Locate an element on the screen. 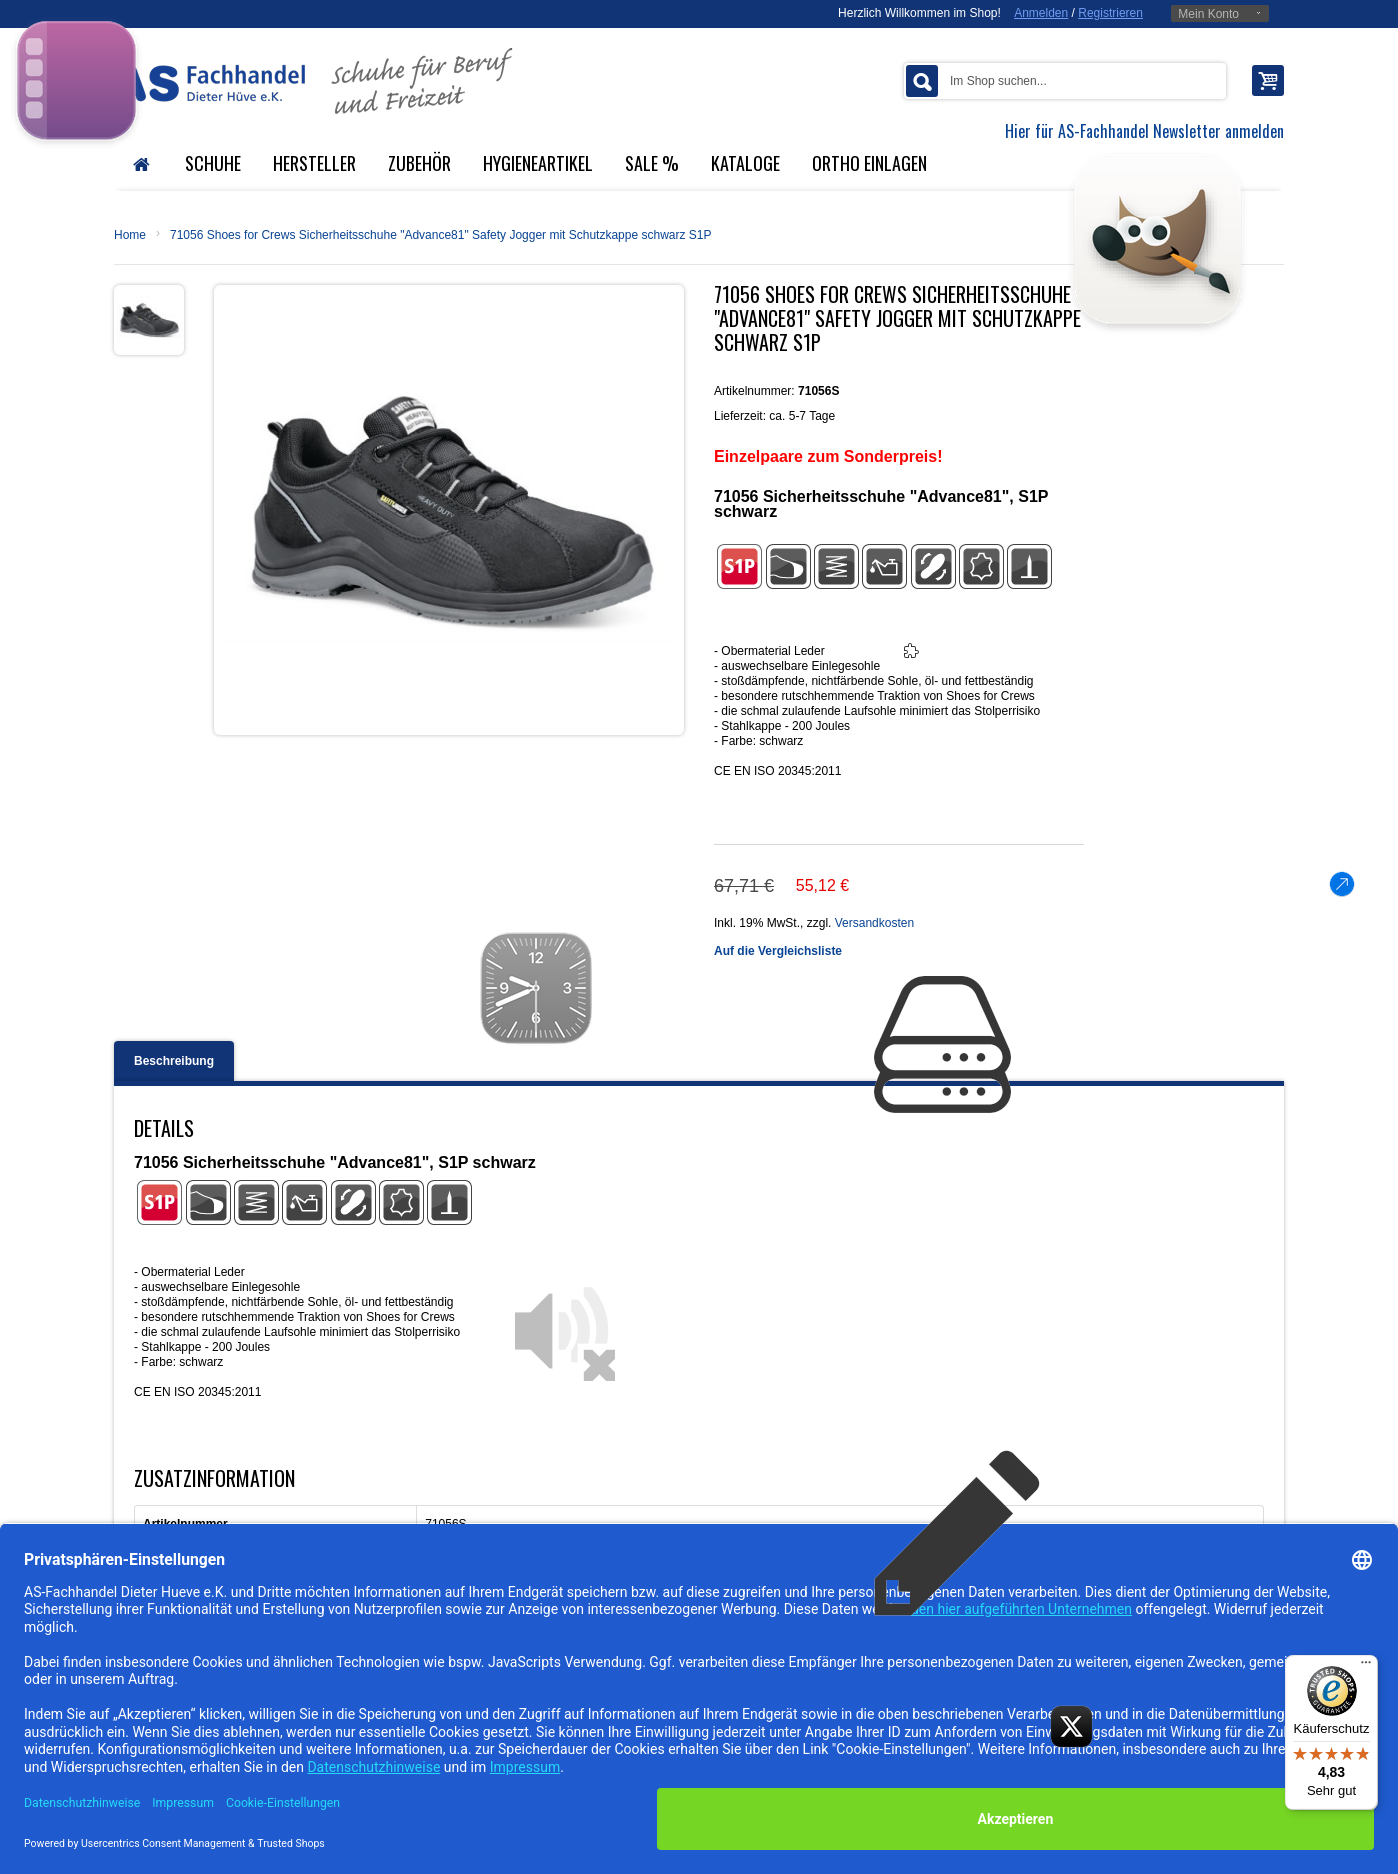 The image size is (1398, 1874). indicates audio is currently muted is located at coordinates (565, 1331).